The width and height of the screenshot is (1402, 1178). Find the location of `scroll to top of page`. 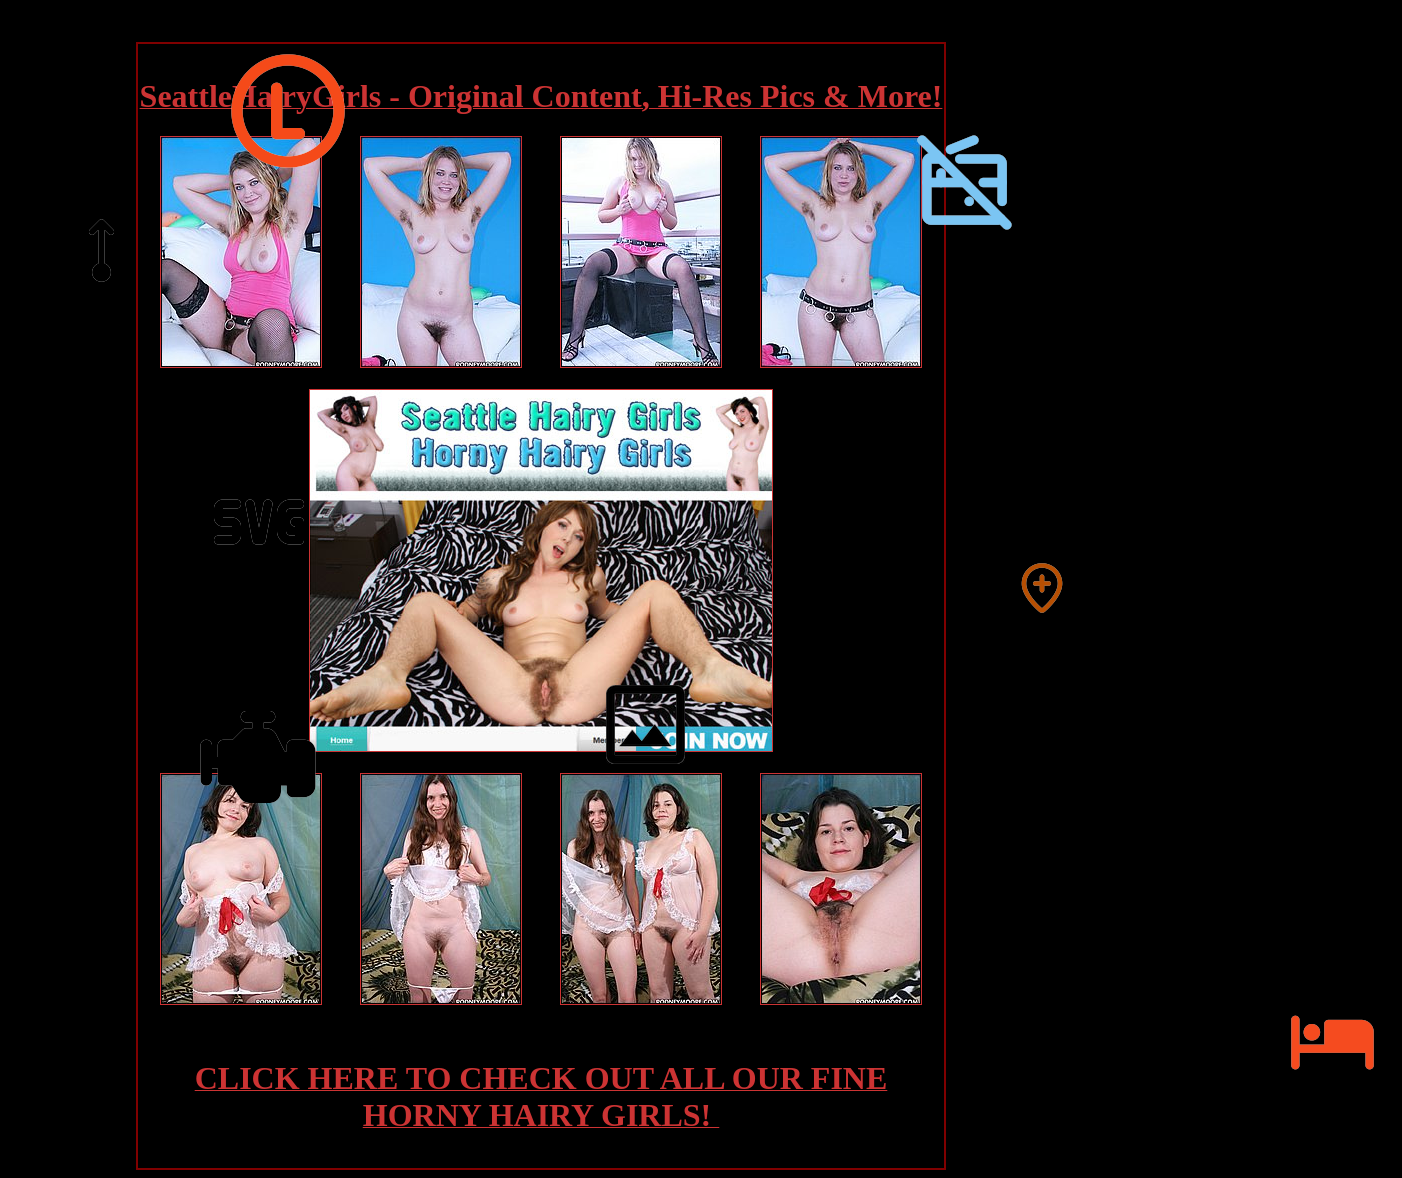

scroll to top of page is located at coordinates (101, 250).